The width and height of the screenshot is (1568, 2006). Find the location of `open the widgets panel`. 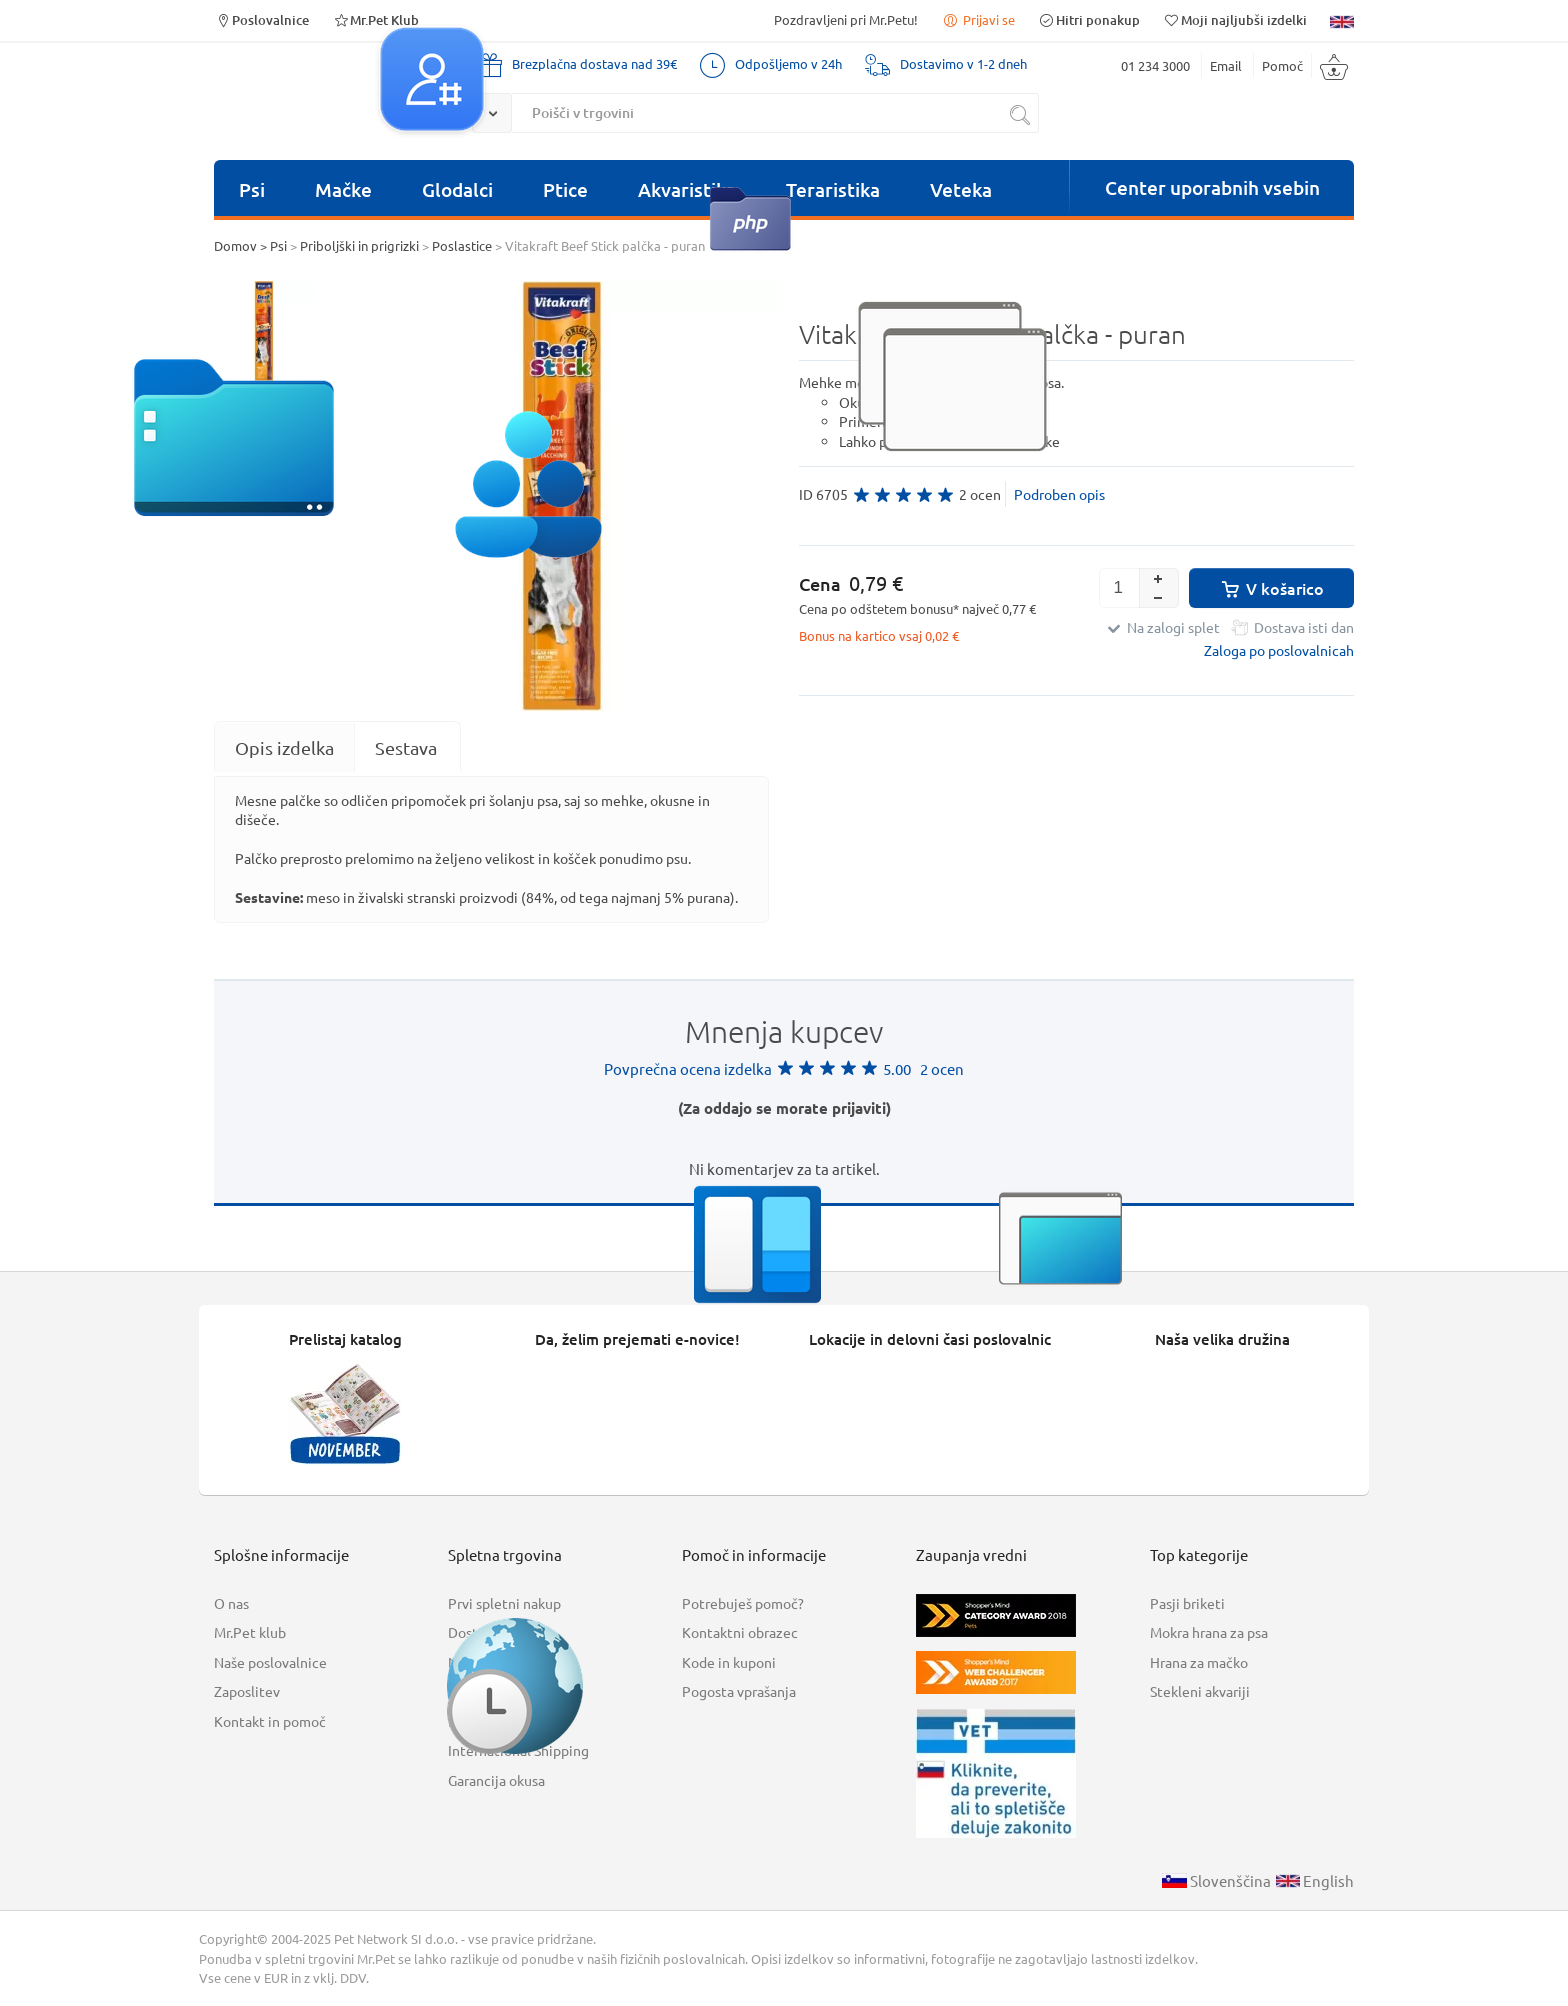

open the widgets panel is located at coordinates (757, 1244).